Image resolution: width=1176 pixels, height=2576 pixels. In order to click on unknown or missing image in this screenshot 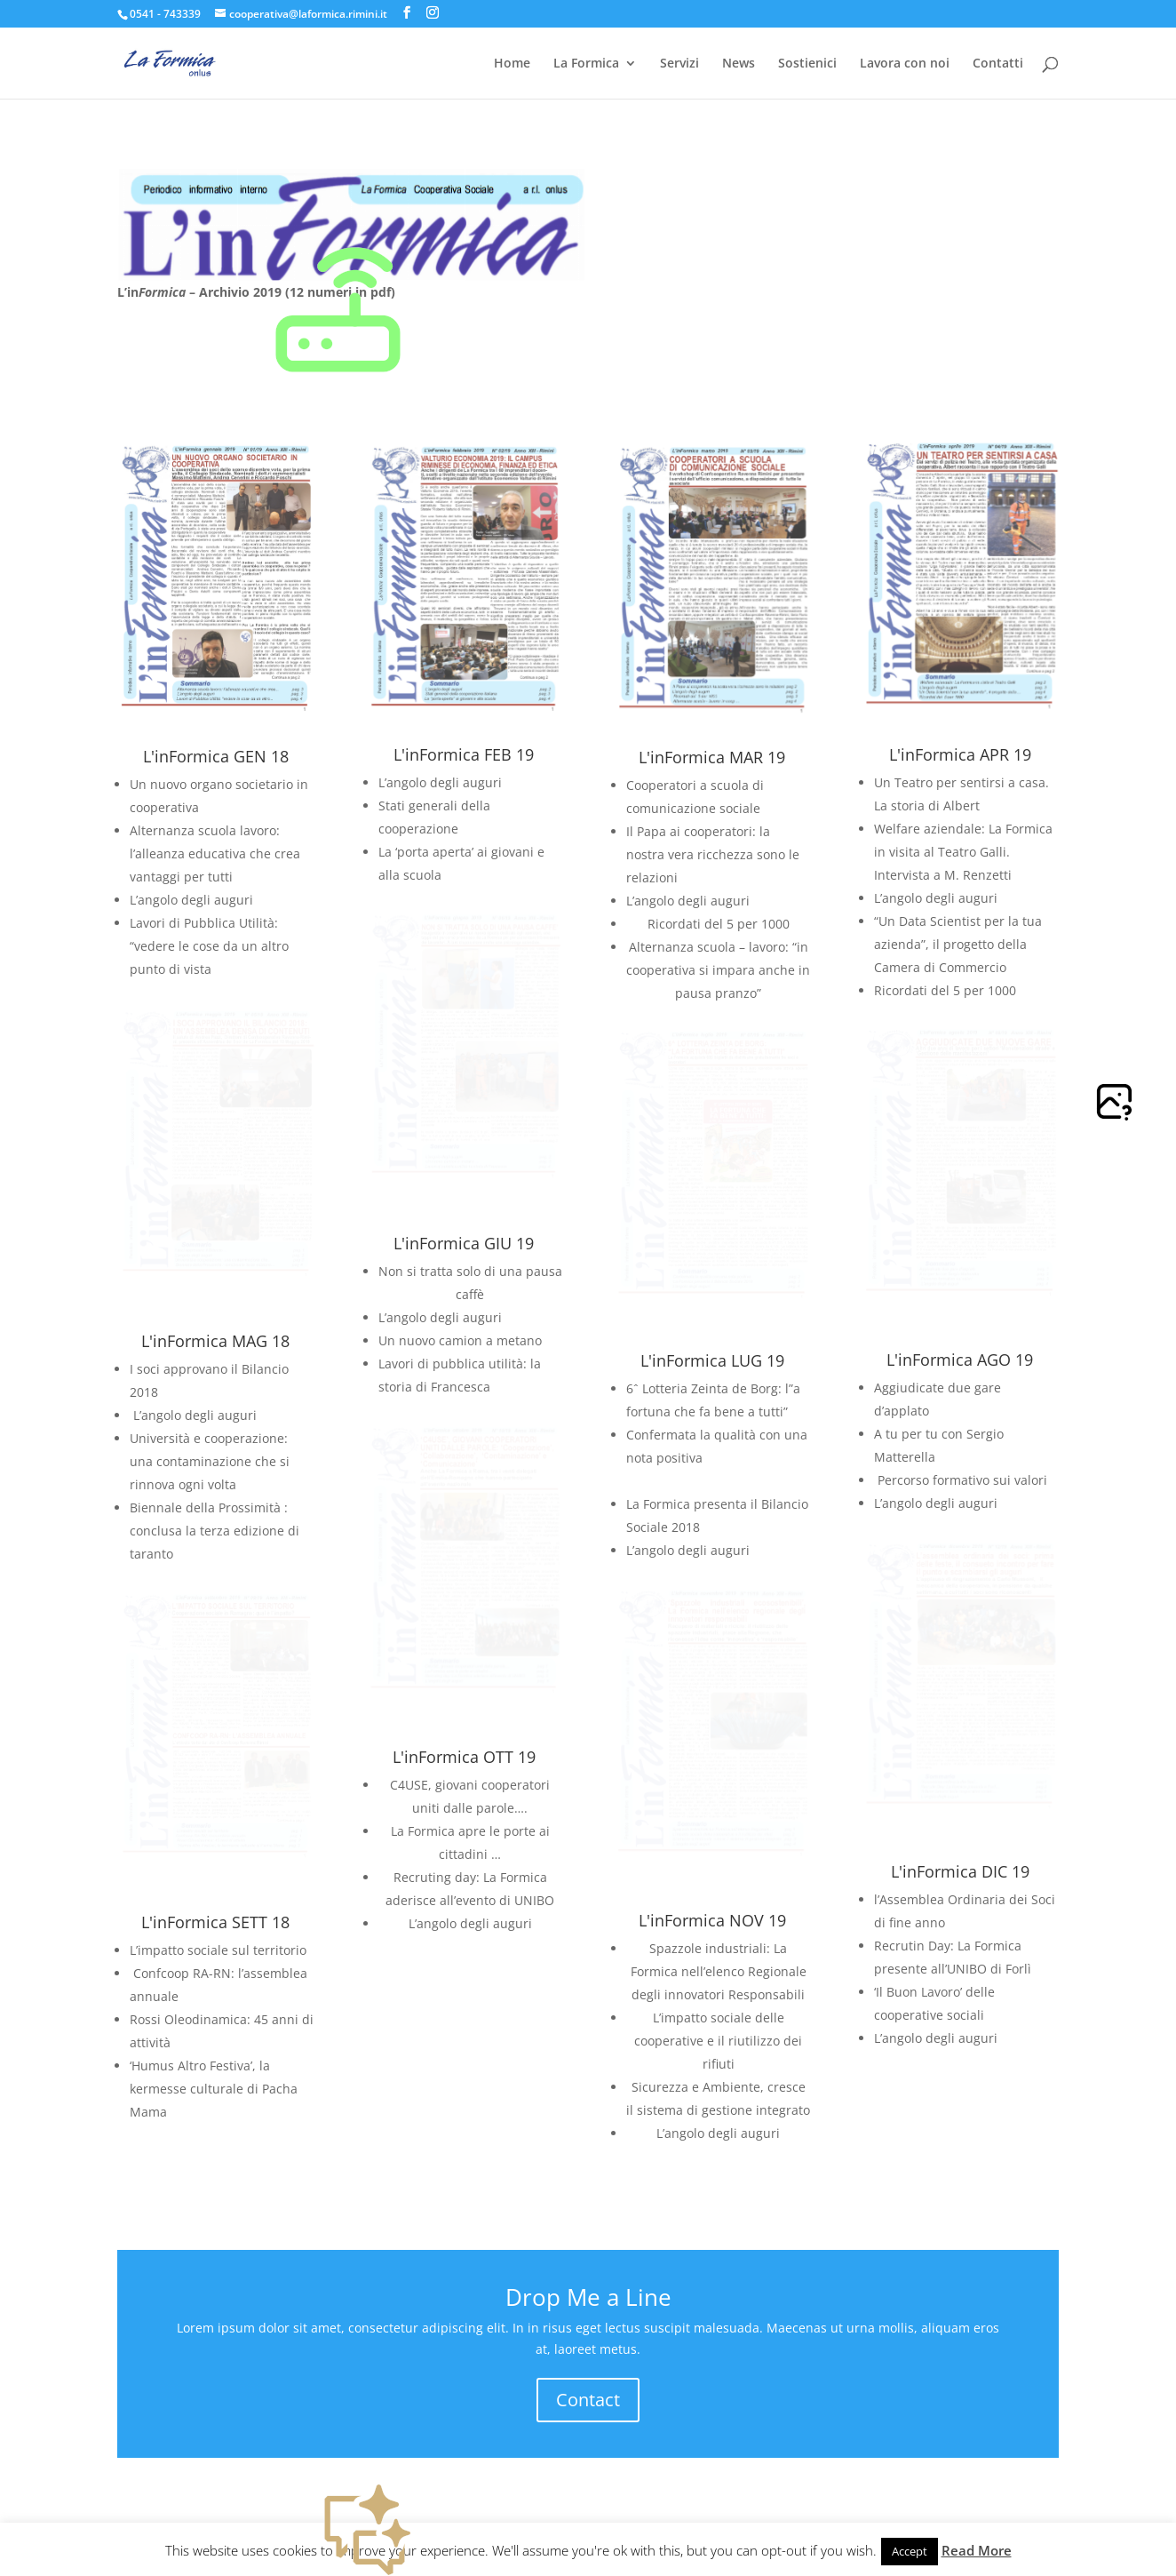, I will do `click(1114, 1101)`.